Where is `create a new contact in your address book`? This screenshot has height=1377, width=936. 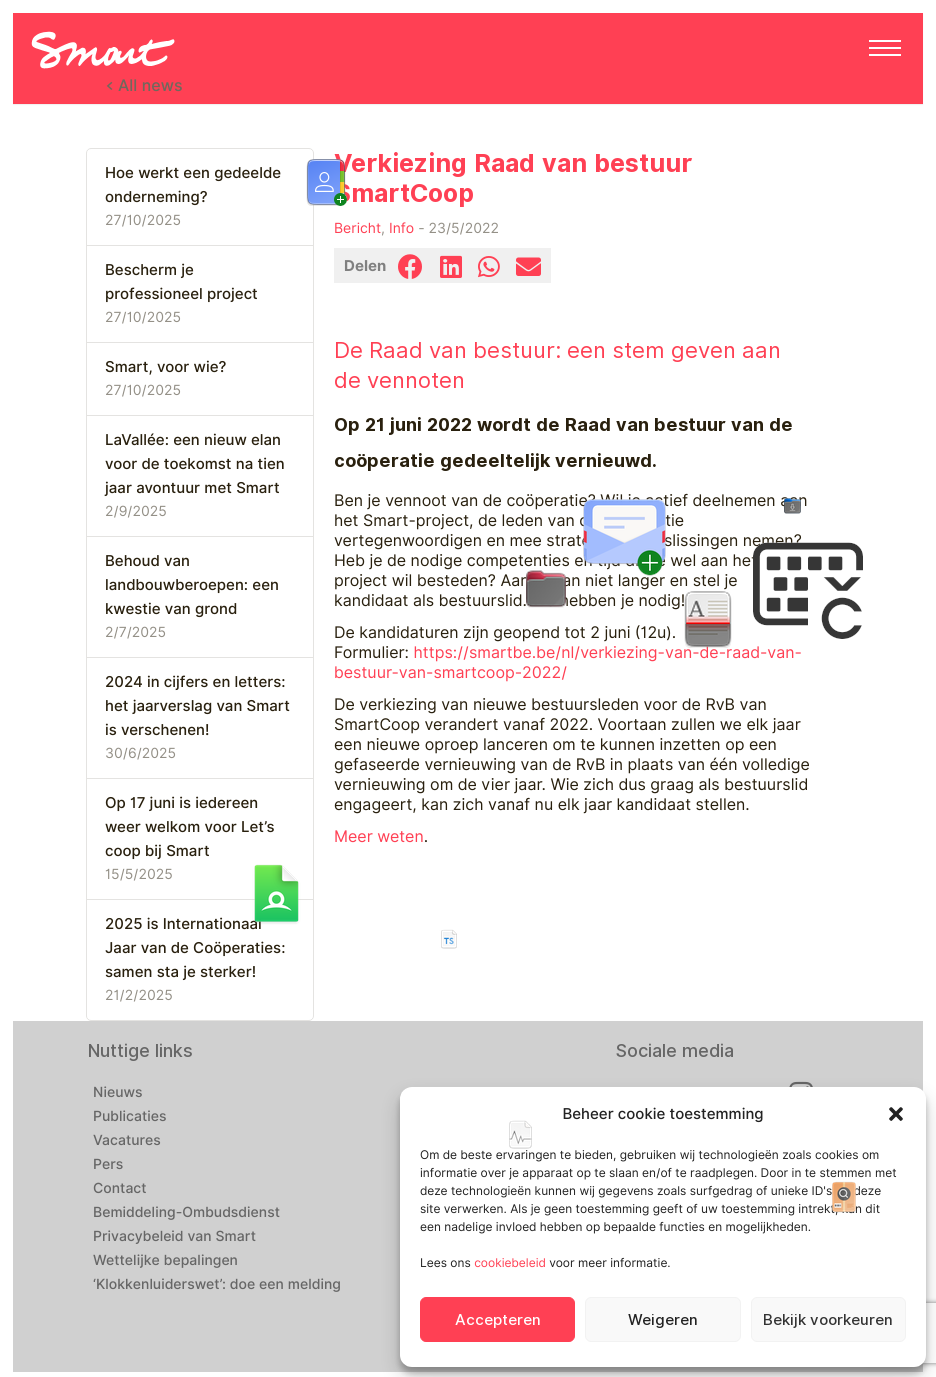
create a new contact in your address book is located at coordinates (326, 182).